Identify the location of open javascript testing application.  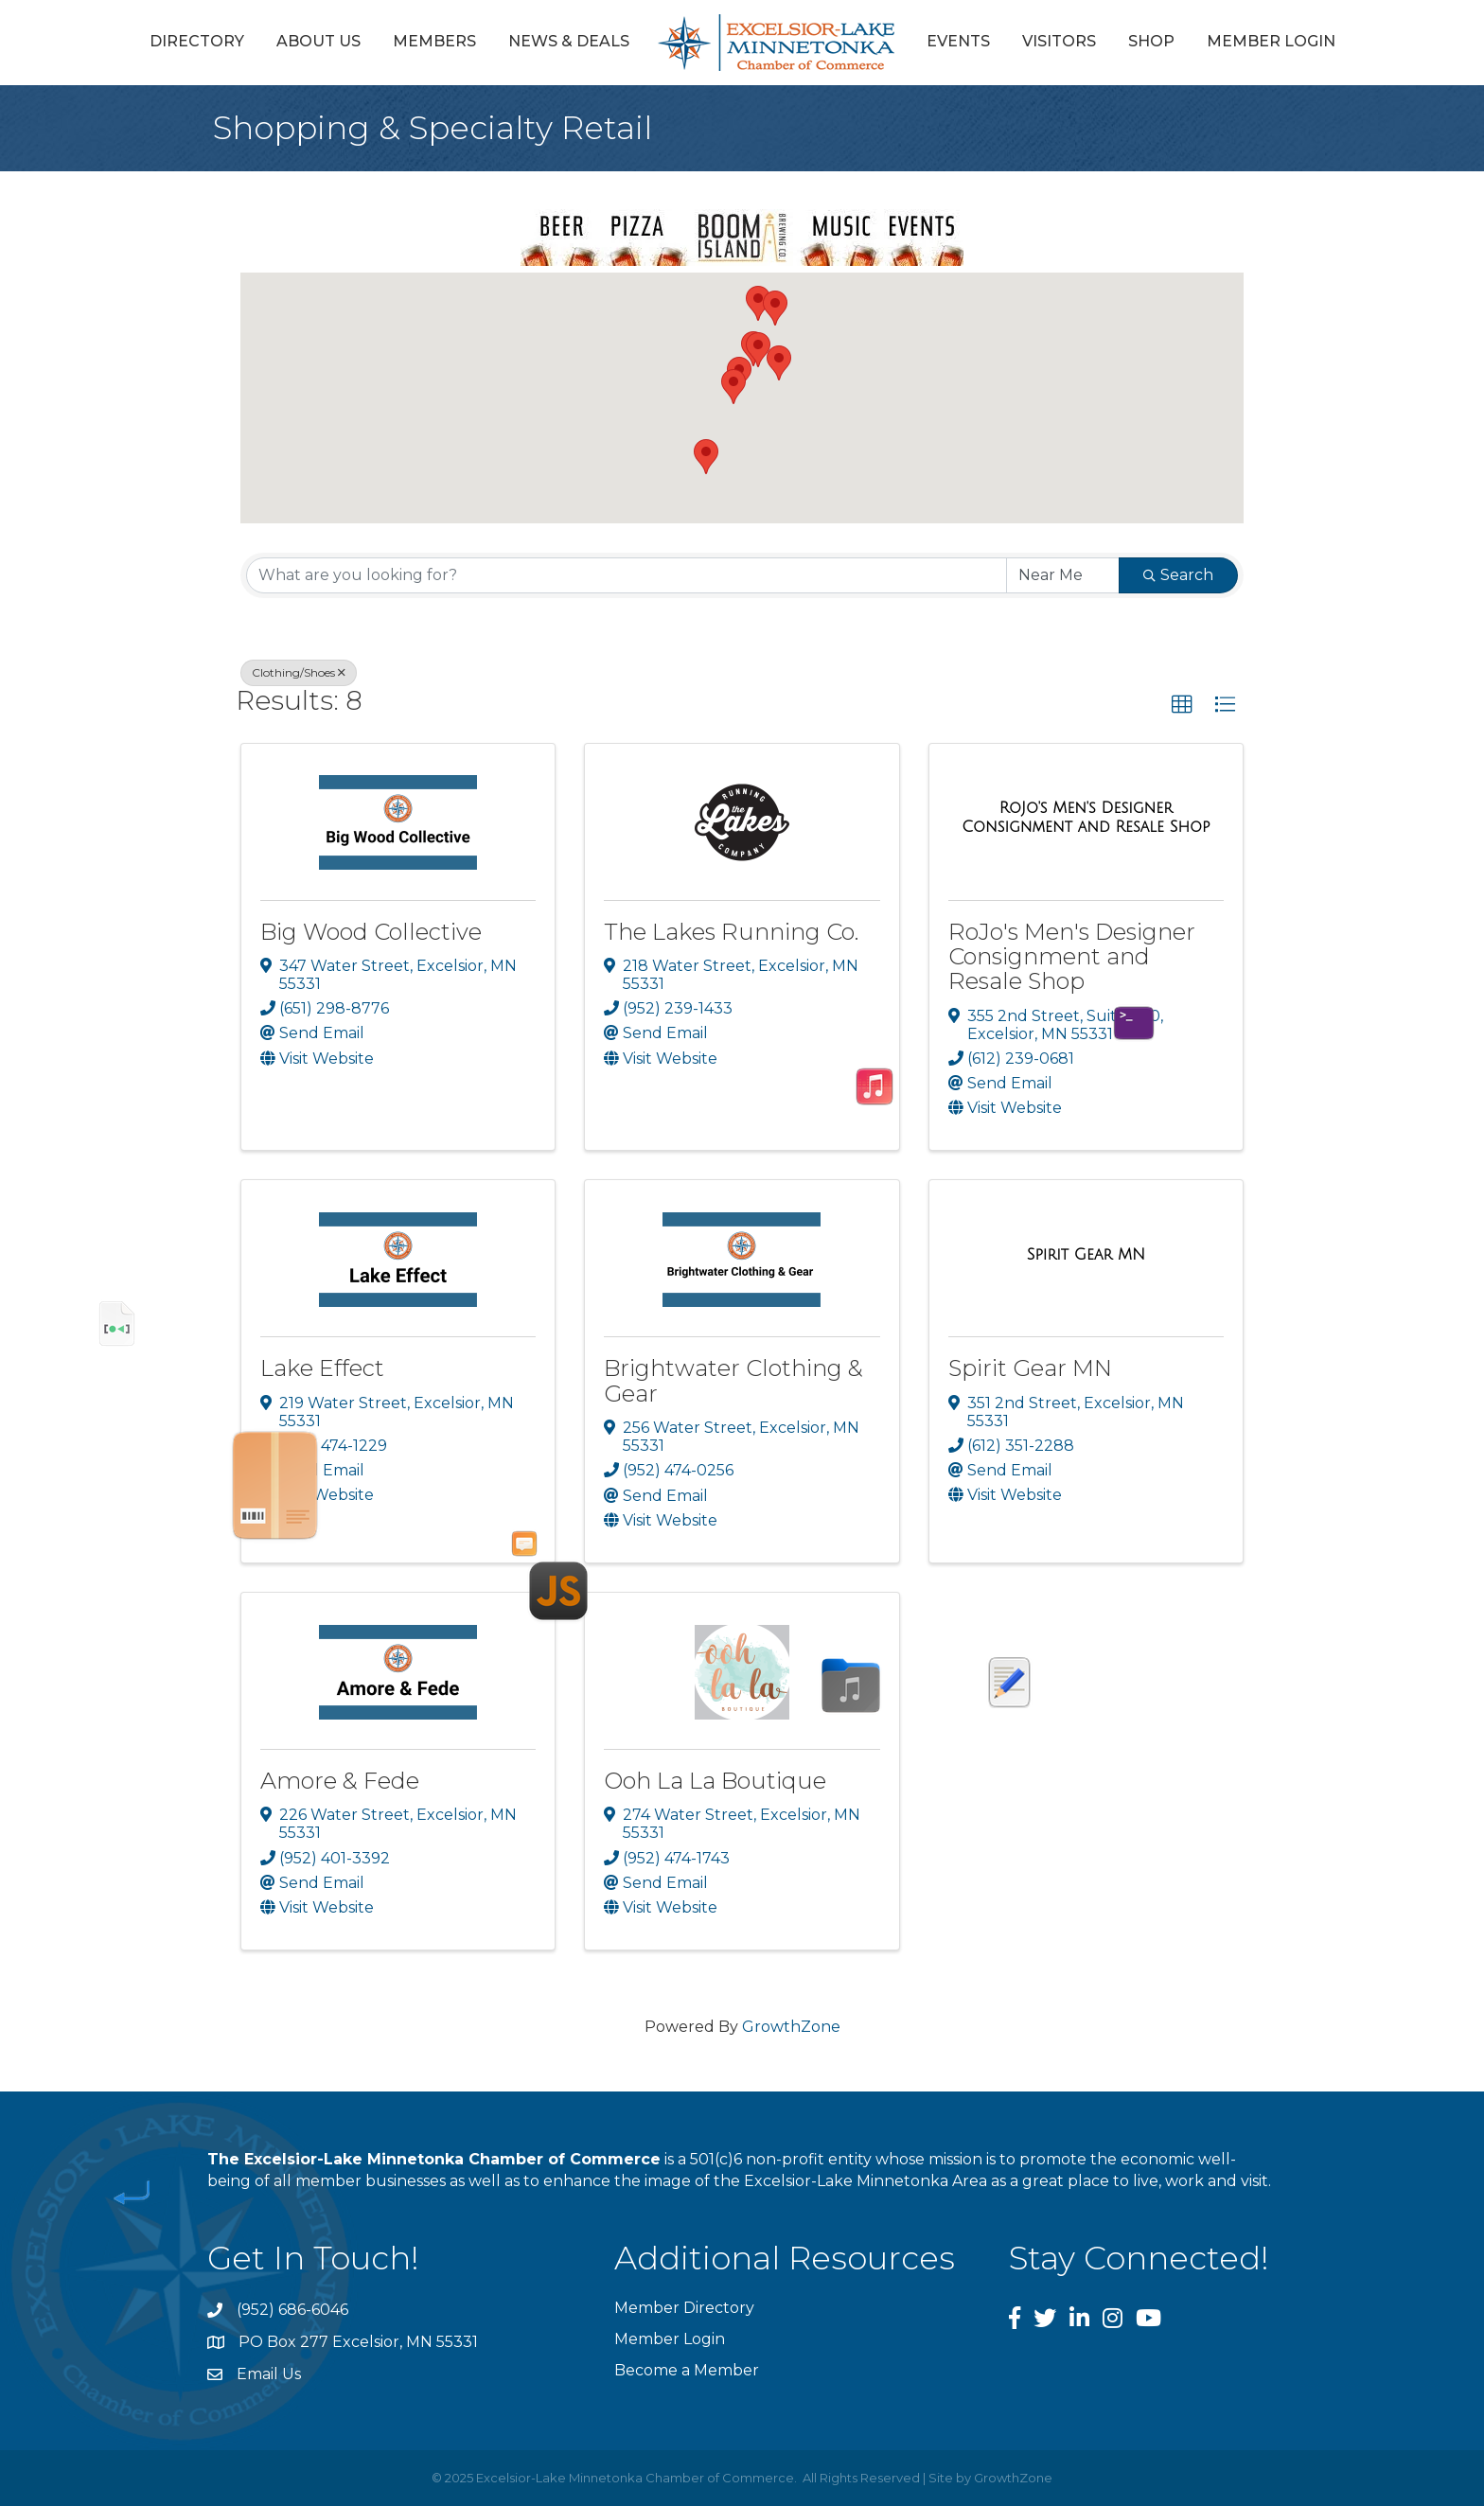
(558, 1591).